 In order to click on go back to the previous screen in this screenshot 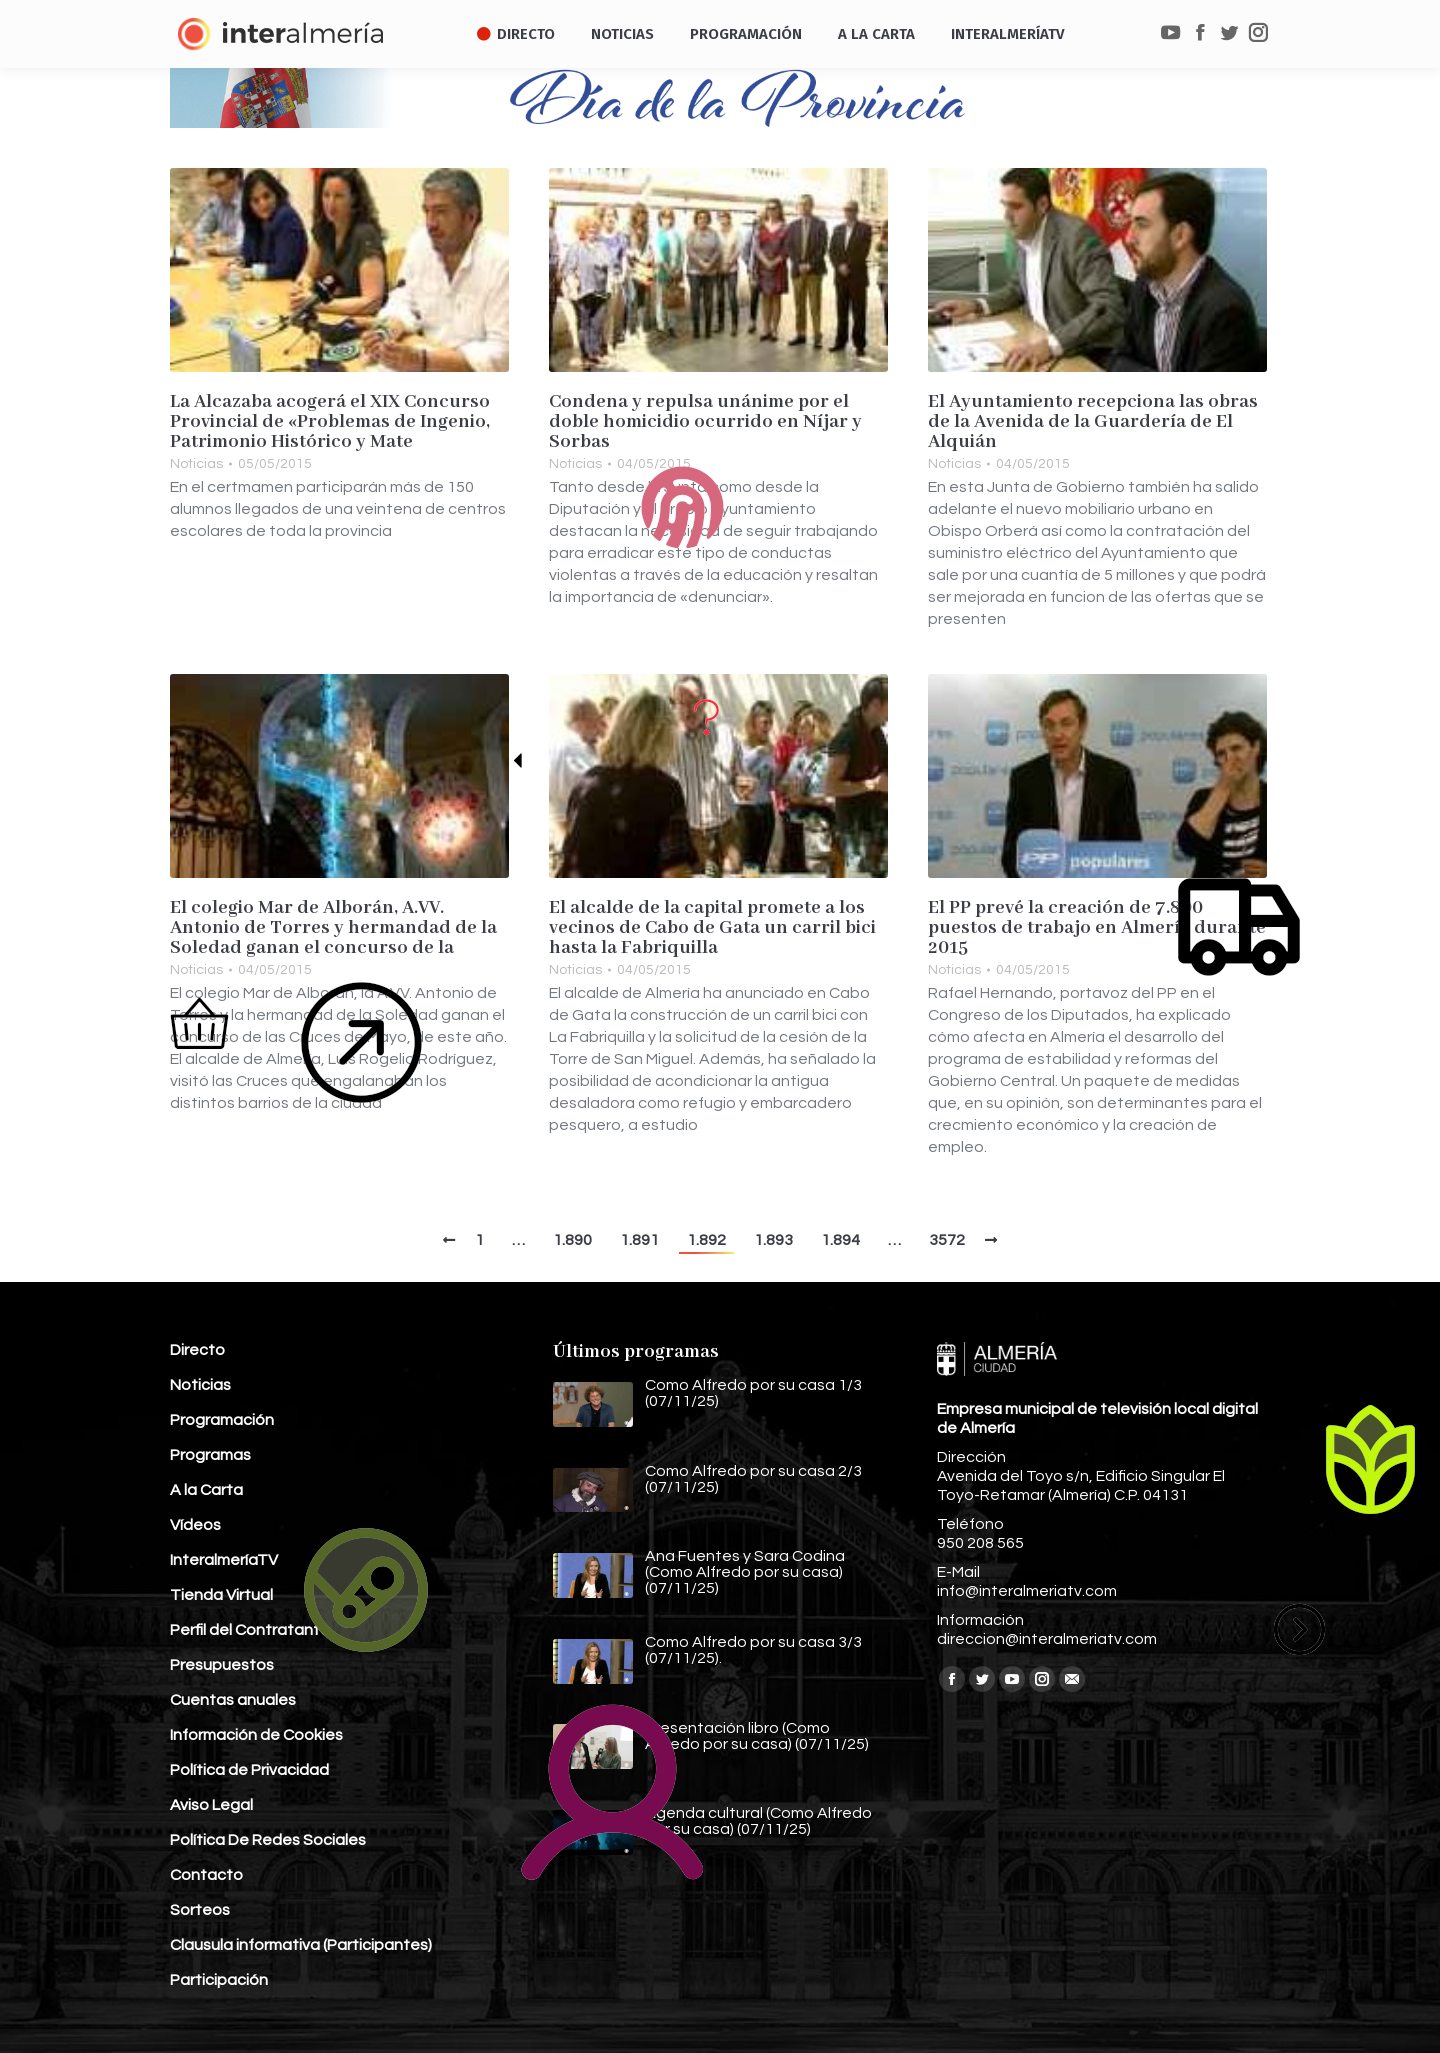, I will do `click(518, 760)`.